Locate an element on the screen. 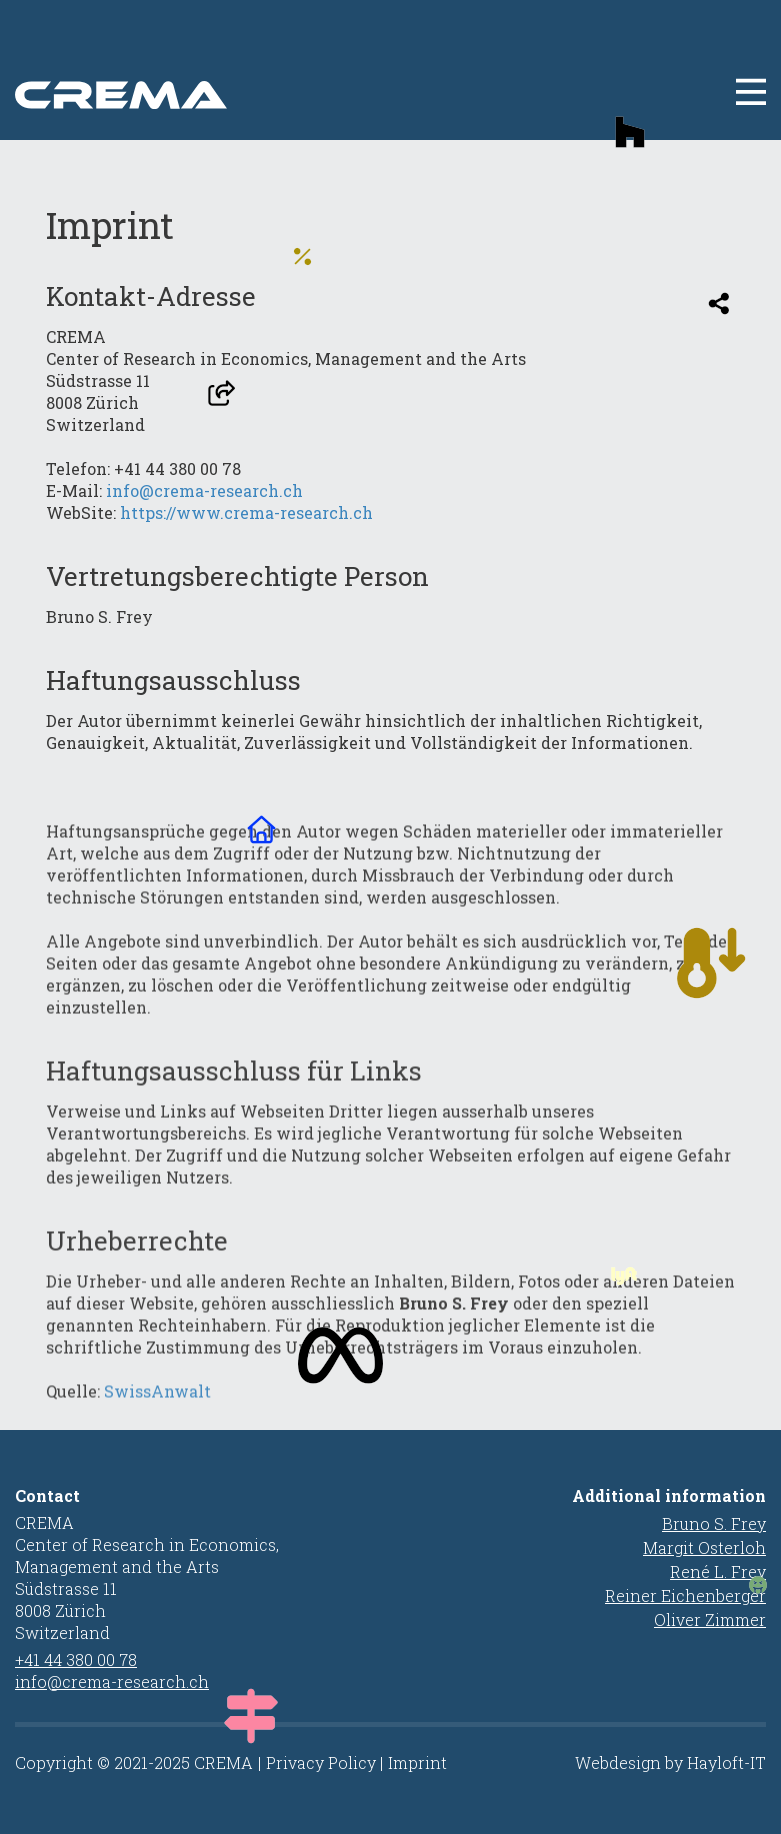  open the Houzz app is located at coordinates (630, 132).